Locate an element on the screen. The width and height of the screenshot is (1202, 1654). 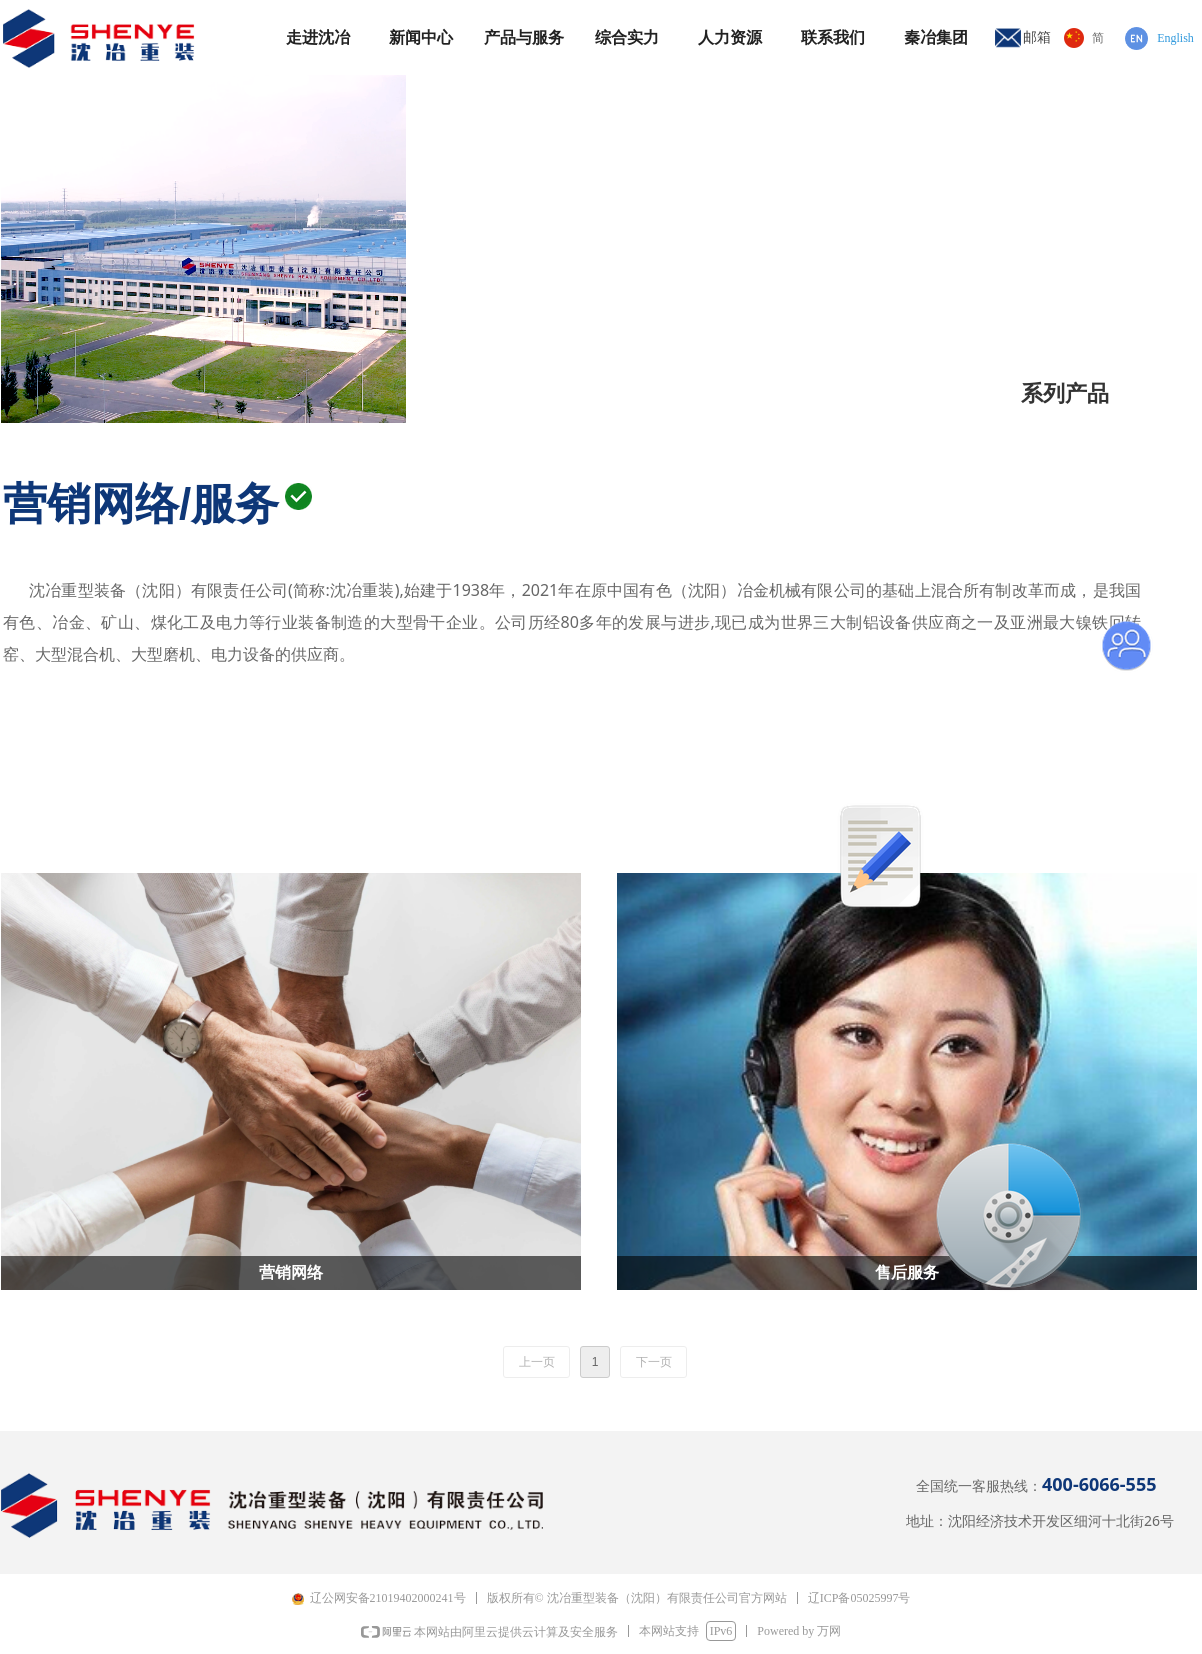
apply email filters to messages is located at coordinates (298, 496).